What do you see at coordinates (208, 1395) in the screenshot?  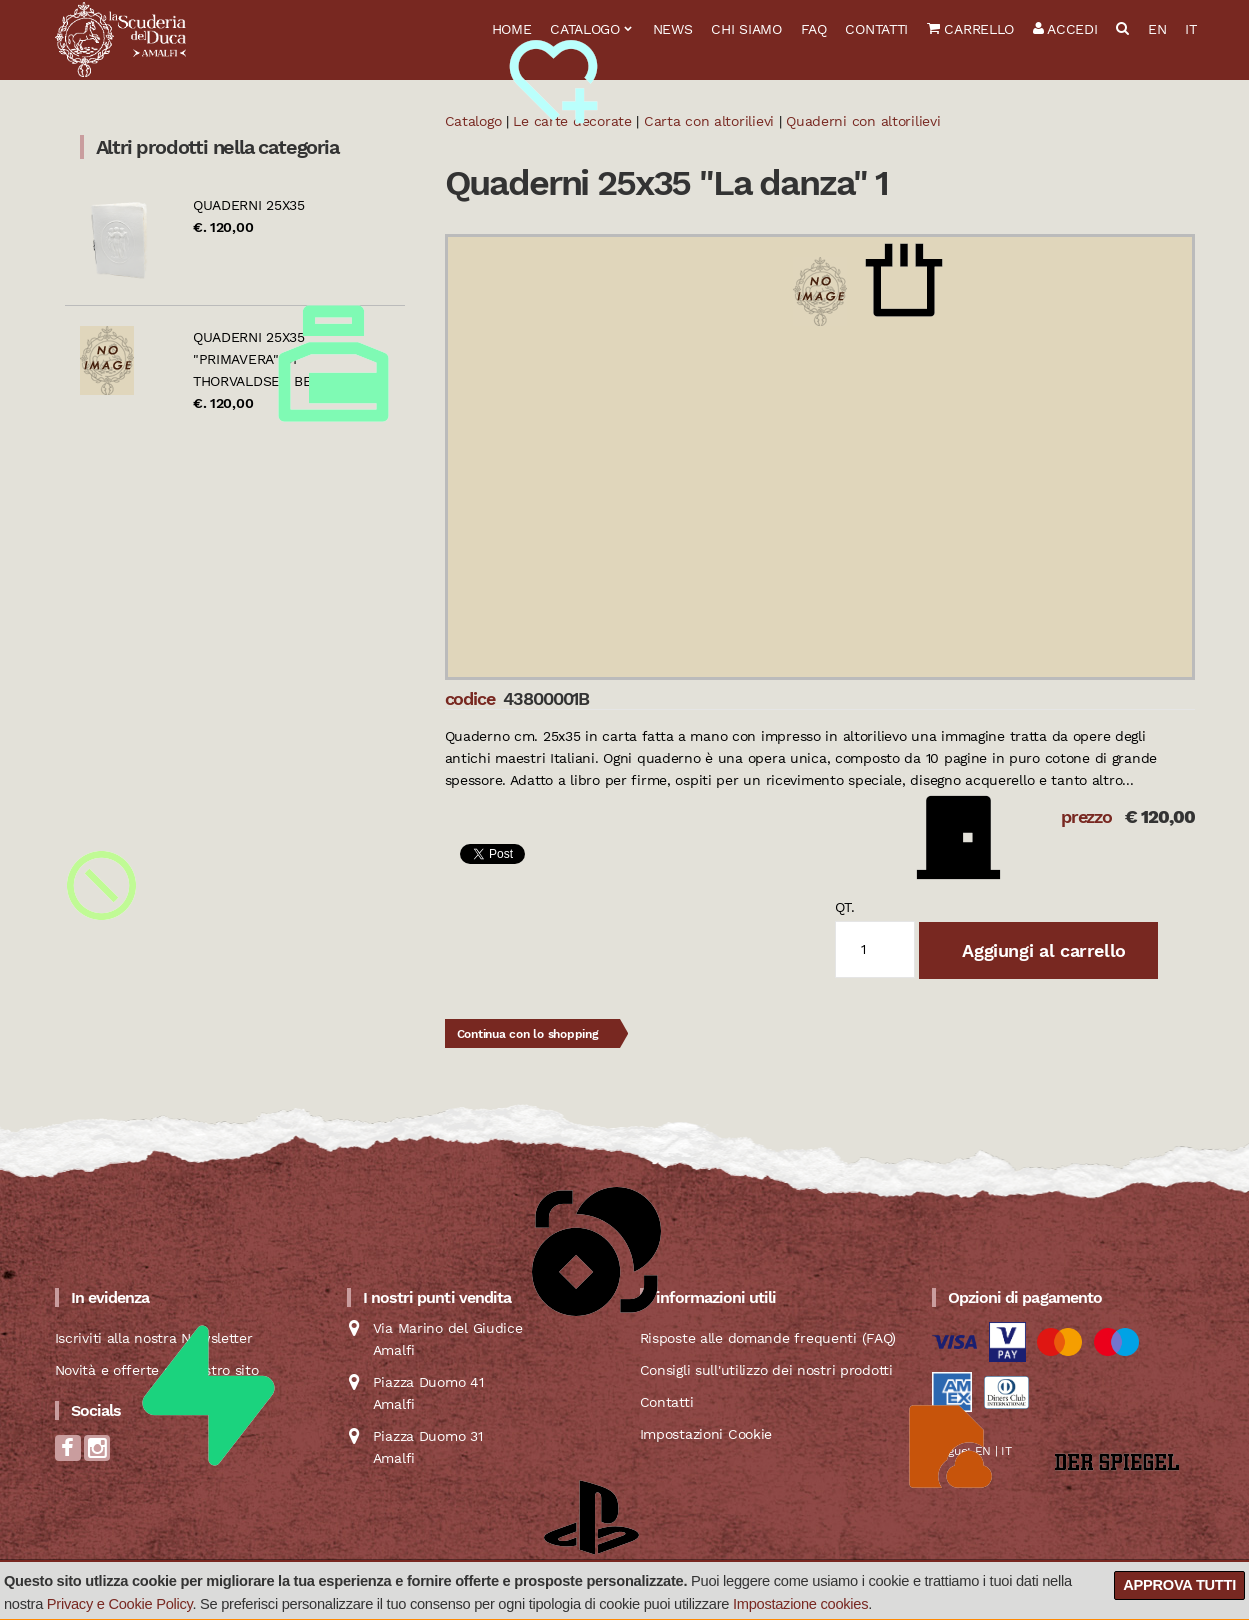 I see `supabase logo` at bounding box center [208, 1395].